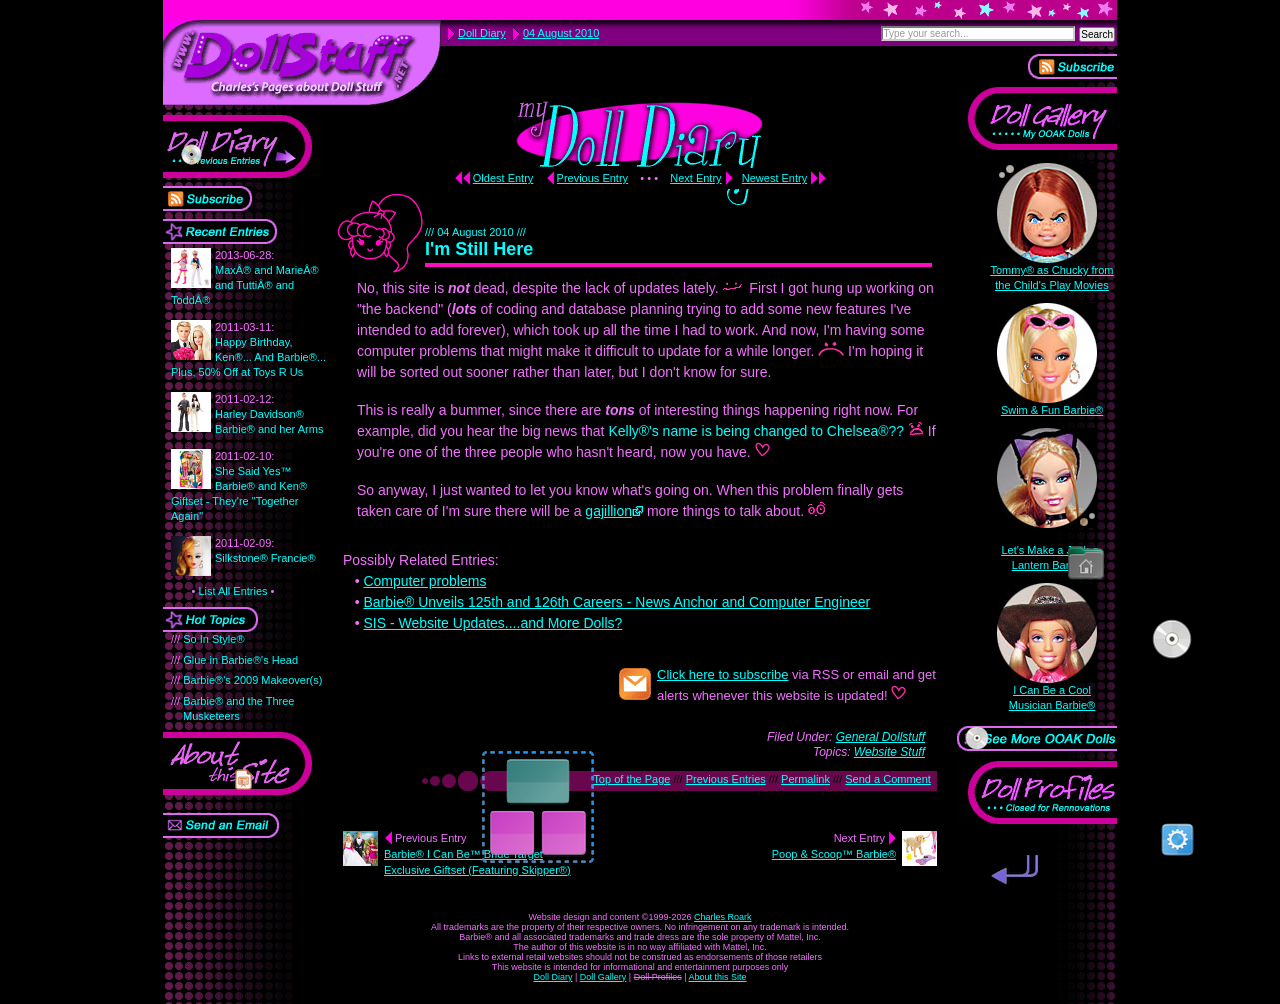  Describe the element at coordinates (1172, 639) in the screenshot. I see `unmount or eject a CD/DVD writer drive` at that location.